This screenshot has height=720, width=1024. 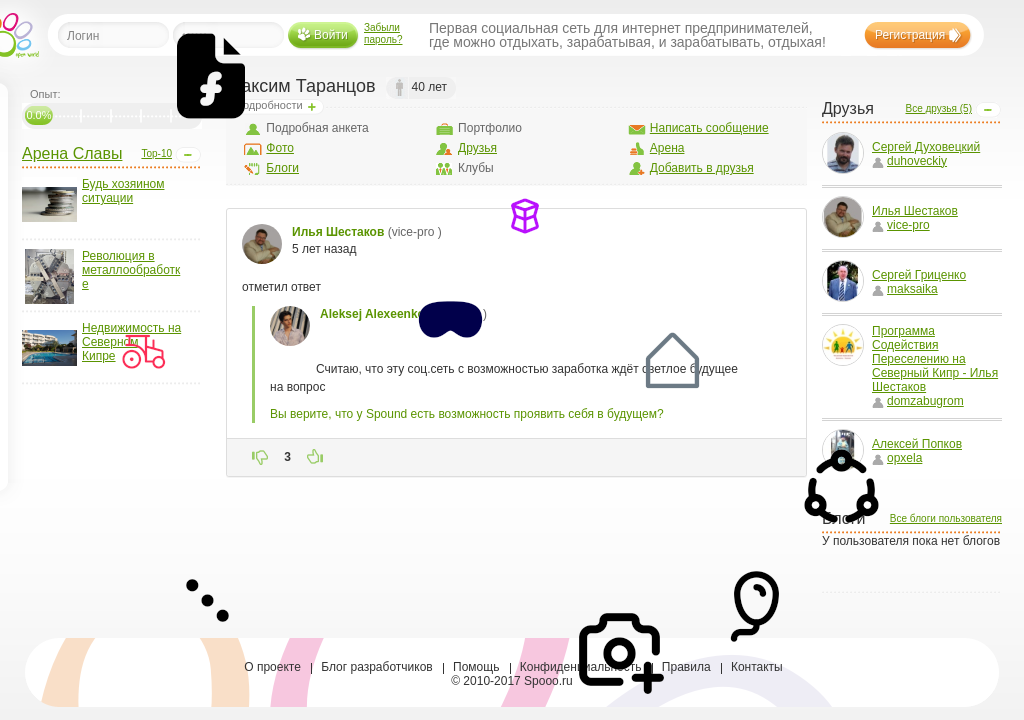 I want to click on add a new photo, so click(x=619, y=649).